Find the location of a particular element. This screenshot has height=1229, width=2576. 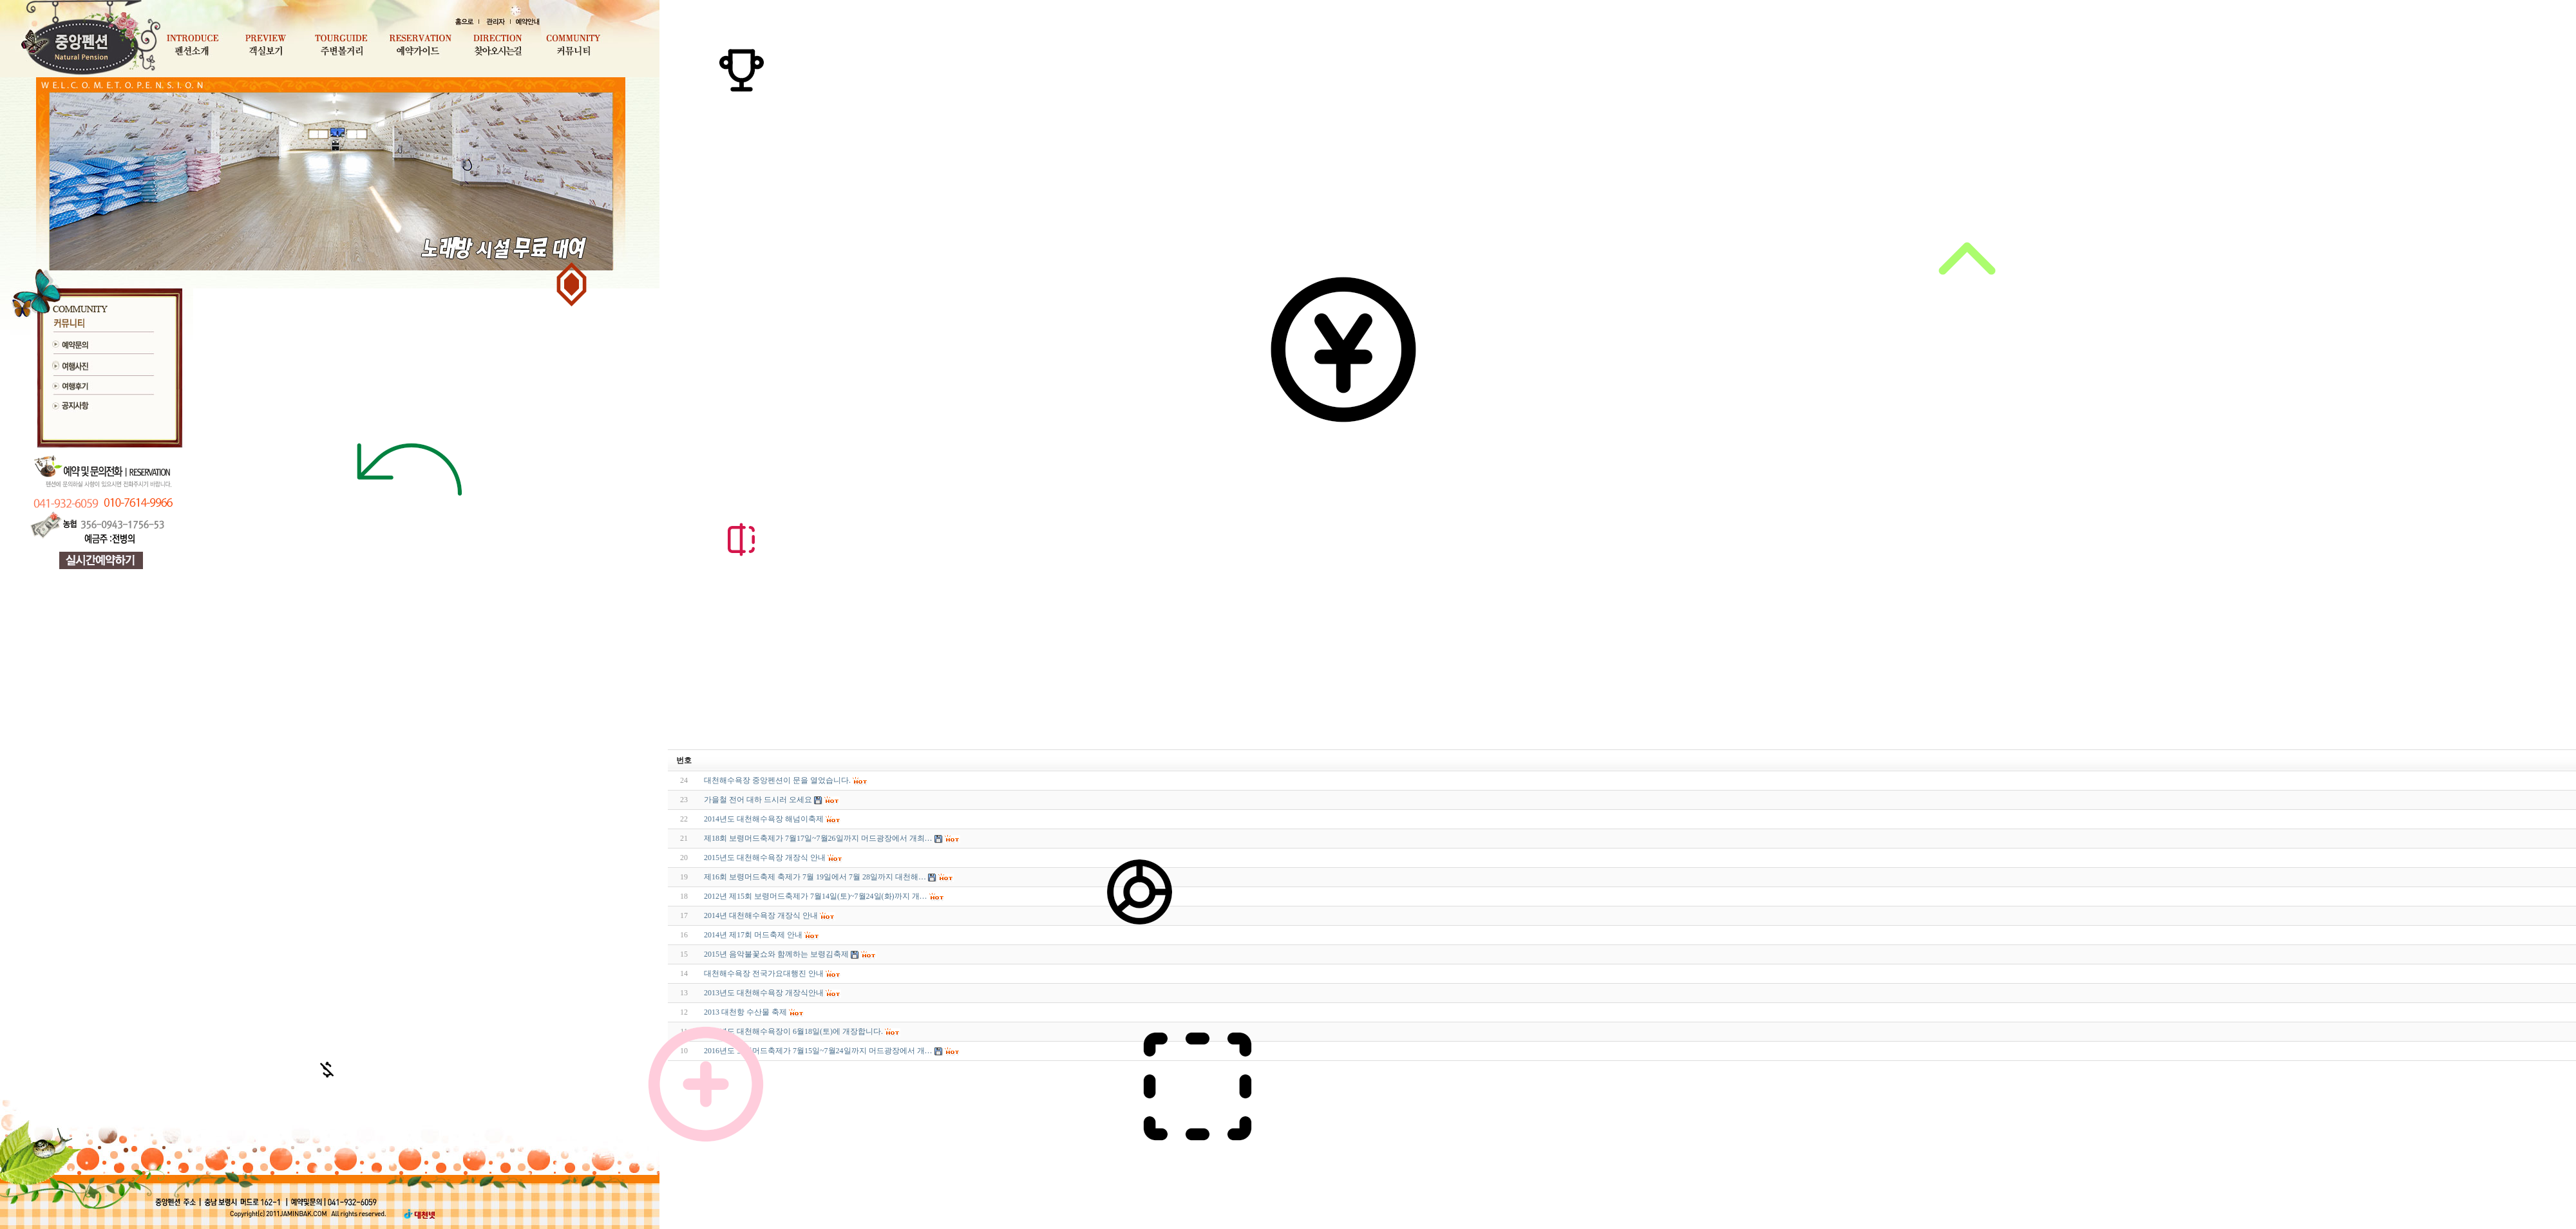

indicates no cost or free item is located at coordinates (327, 1069).